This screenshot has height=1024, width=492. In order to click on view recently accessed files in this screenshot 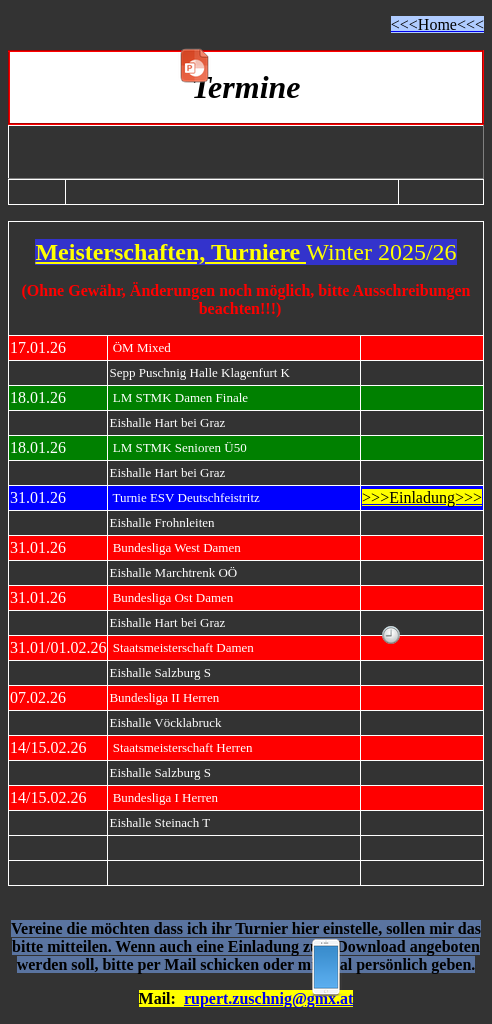, I will do `click(391, 635)`.